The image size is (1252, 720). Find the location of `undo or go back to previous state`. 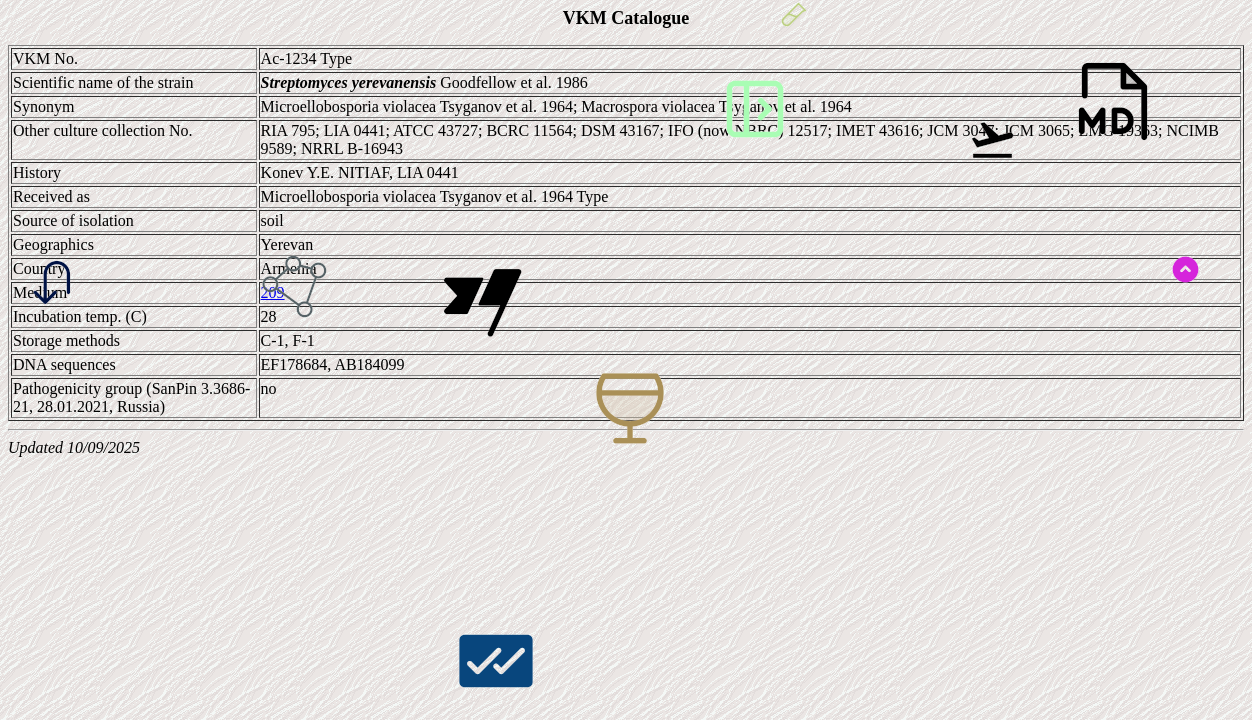

undo or go back to previous state is located at coordinates (53, 282).